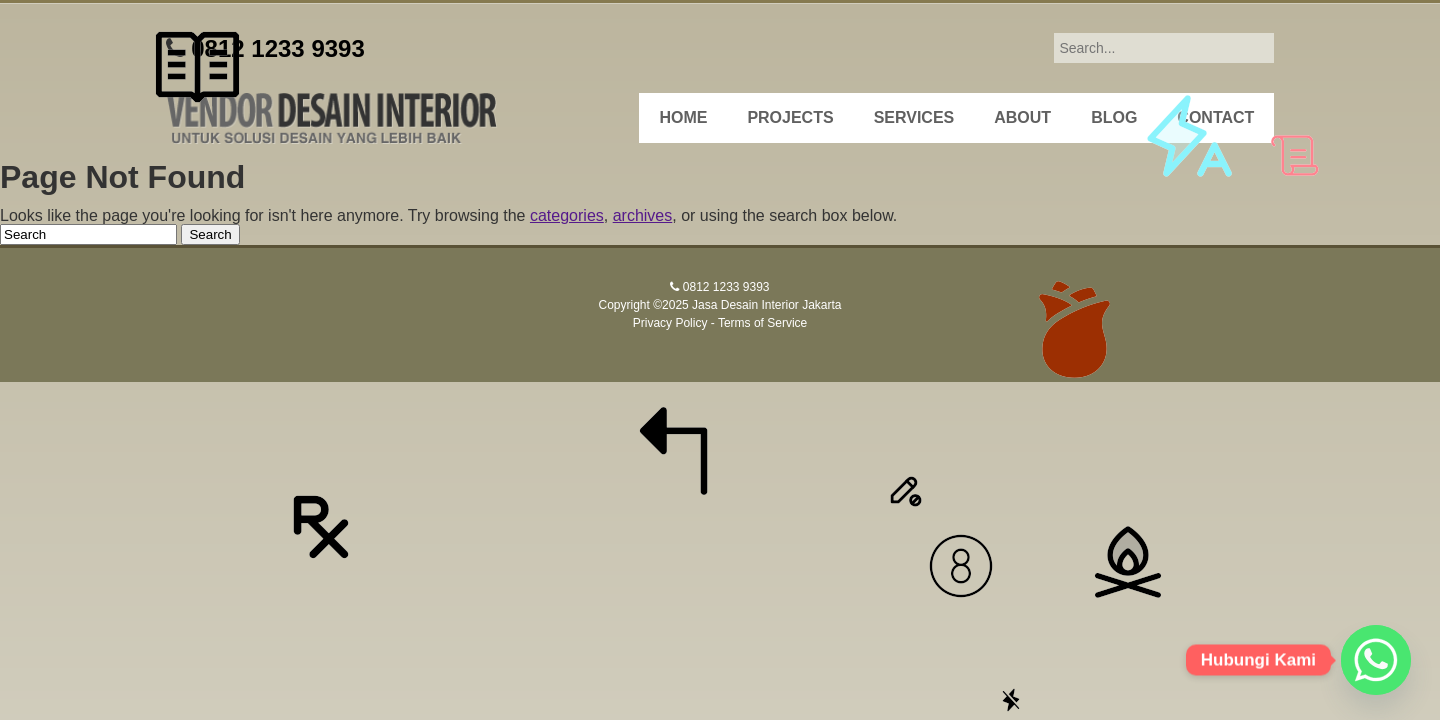  What do you see at coordinates (1188, 139) in the screenshot?
I see `toggle auto-flash mode in camera settings` at bounding box center [1188, 139].